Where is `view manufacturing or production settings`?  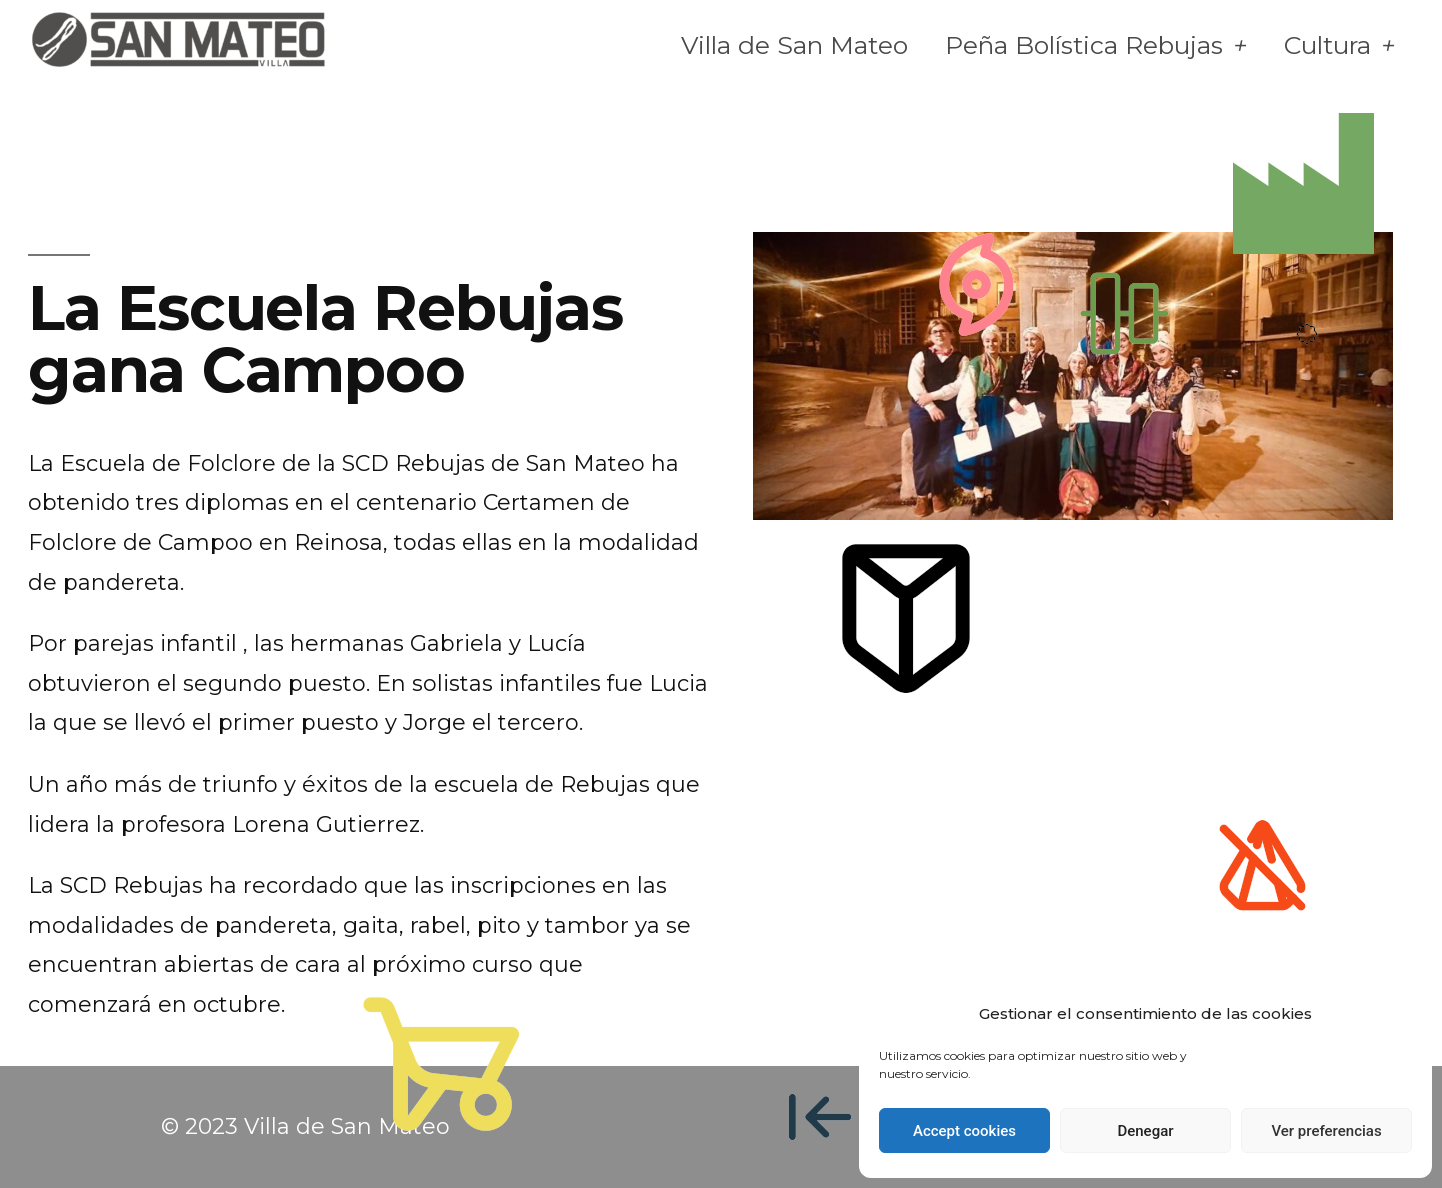 view manufacturing or production settings is located at coordinates (1303, 183).